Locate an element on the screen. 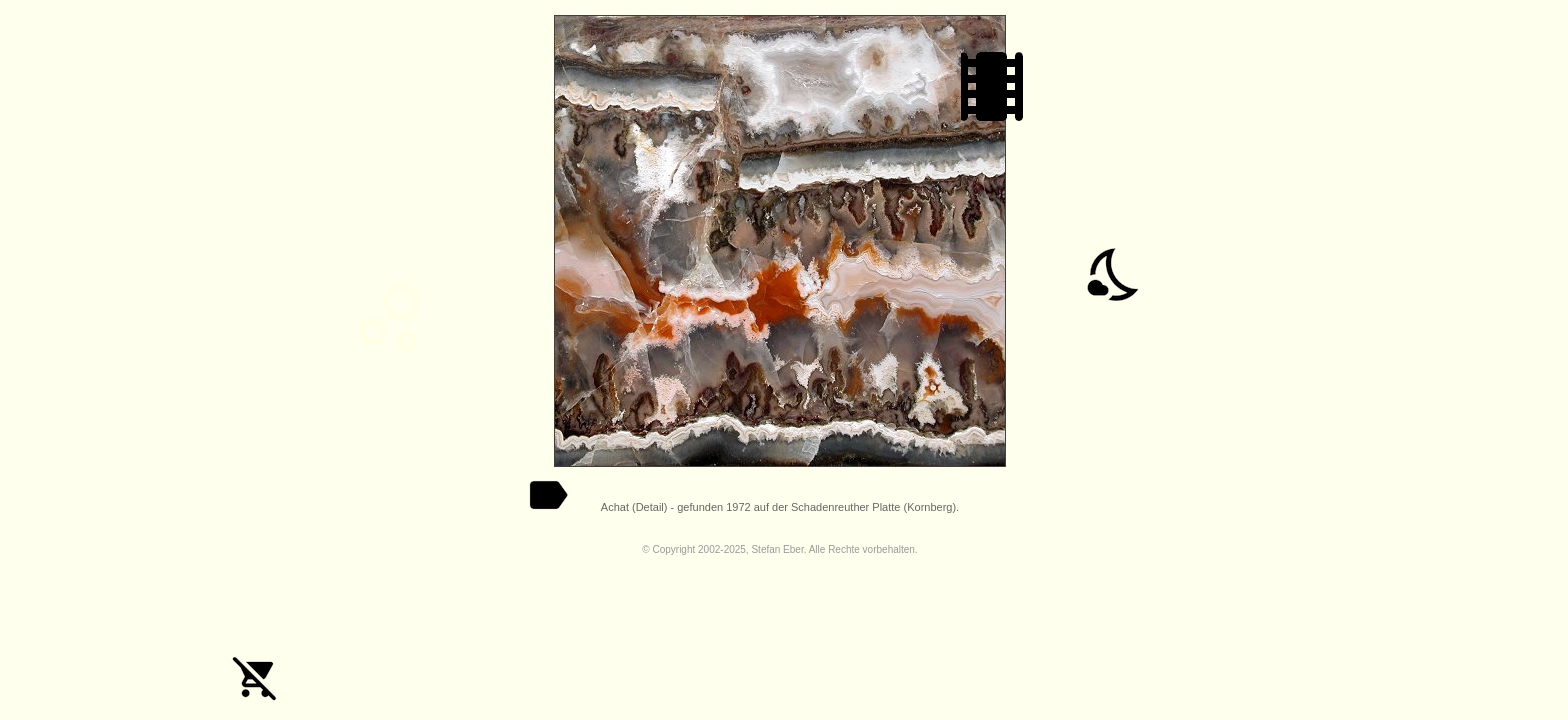 Image resolution: width=1568 pixels, height=720 pixels. add or apply a label to an item is located at coordinates (548, 495).